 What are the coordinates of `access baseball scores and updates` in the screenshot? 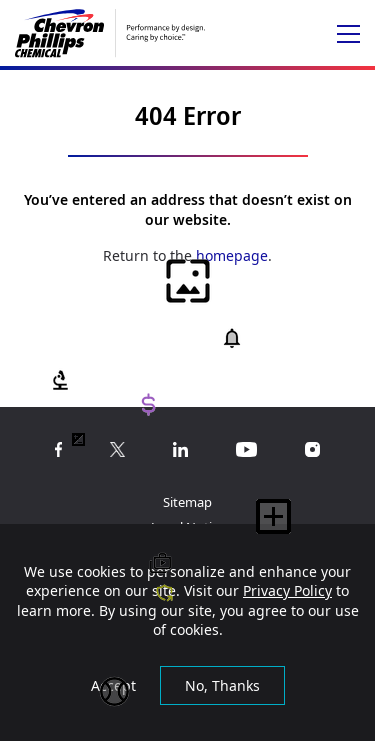 It's located at (114, 691).